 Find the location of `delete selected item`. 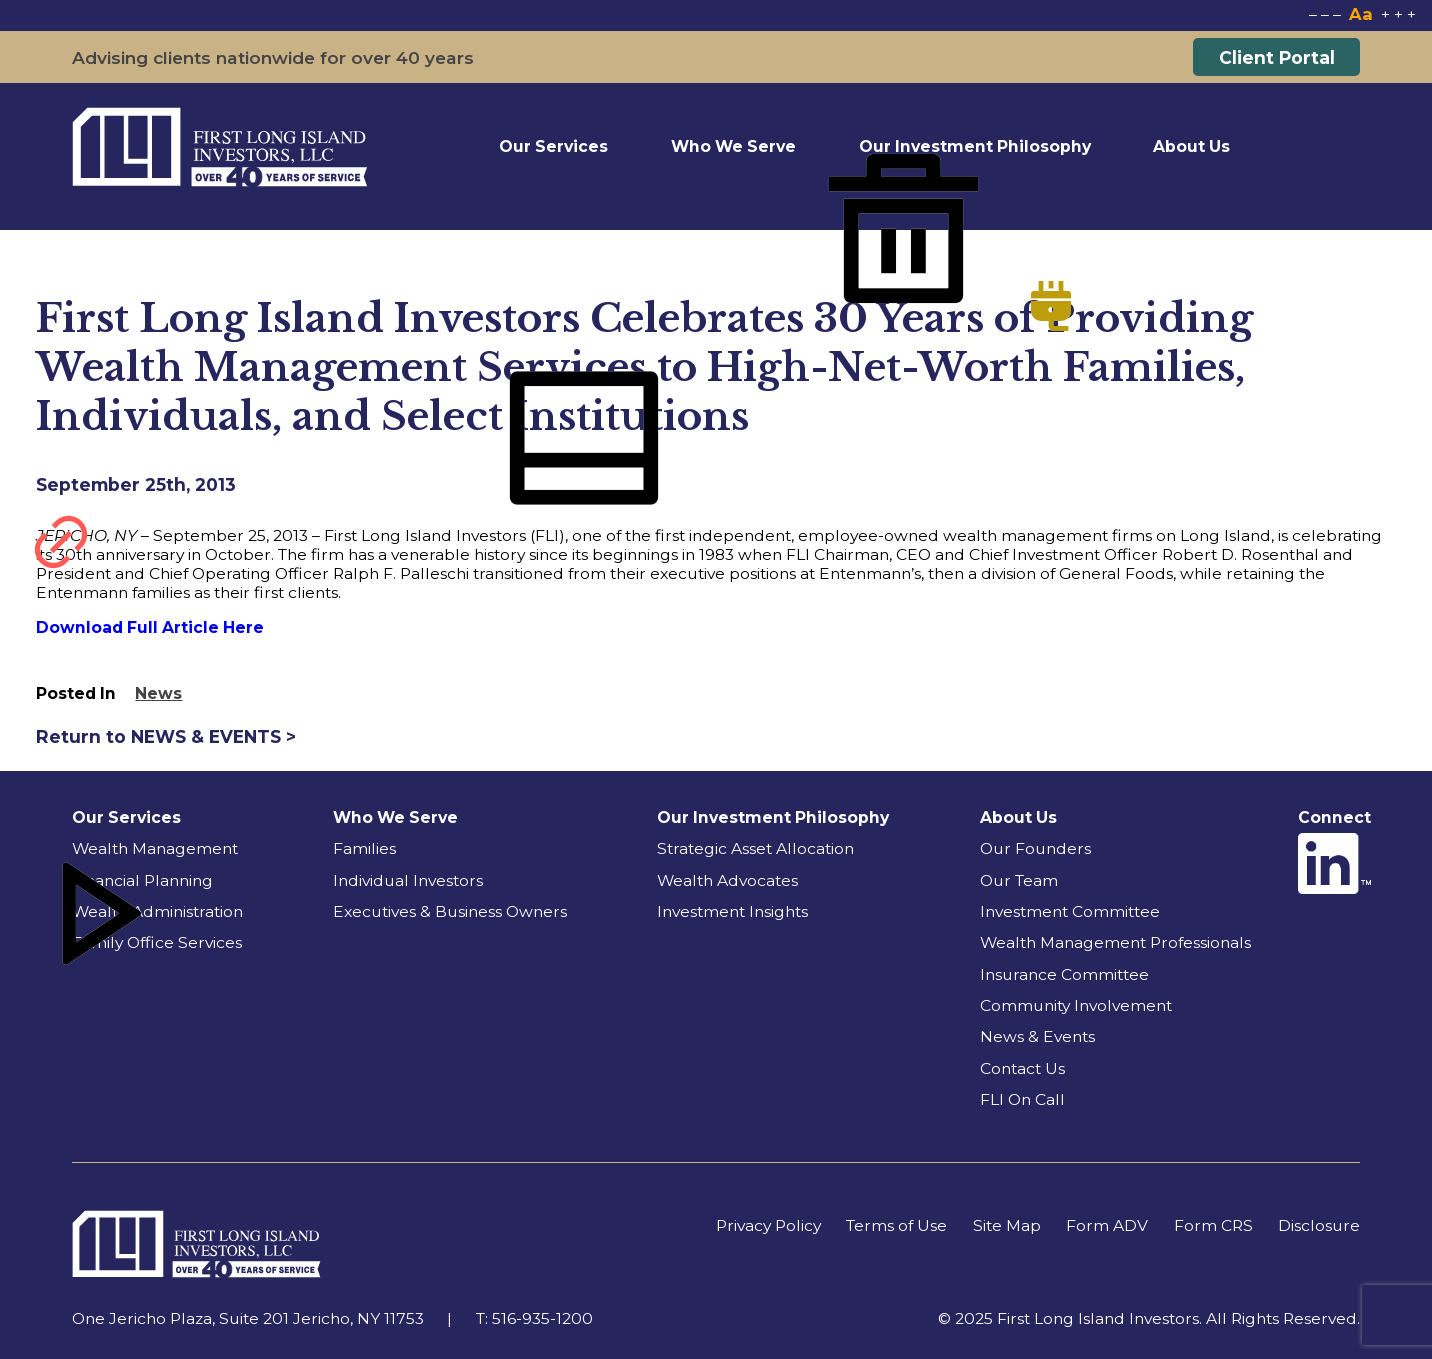

delete selected item is located at coordinates (903, 228).